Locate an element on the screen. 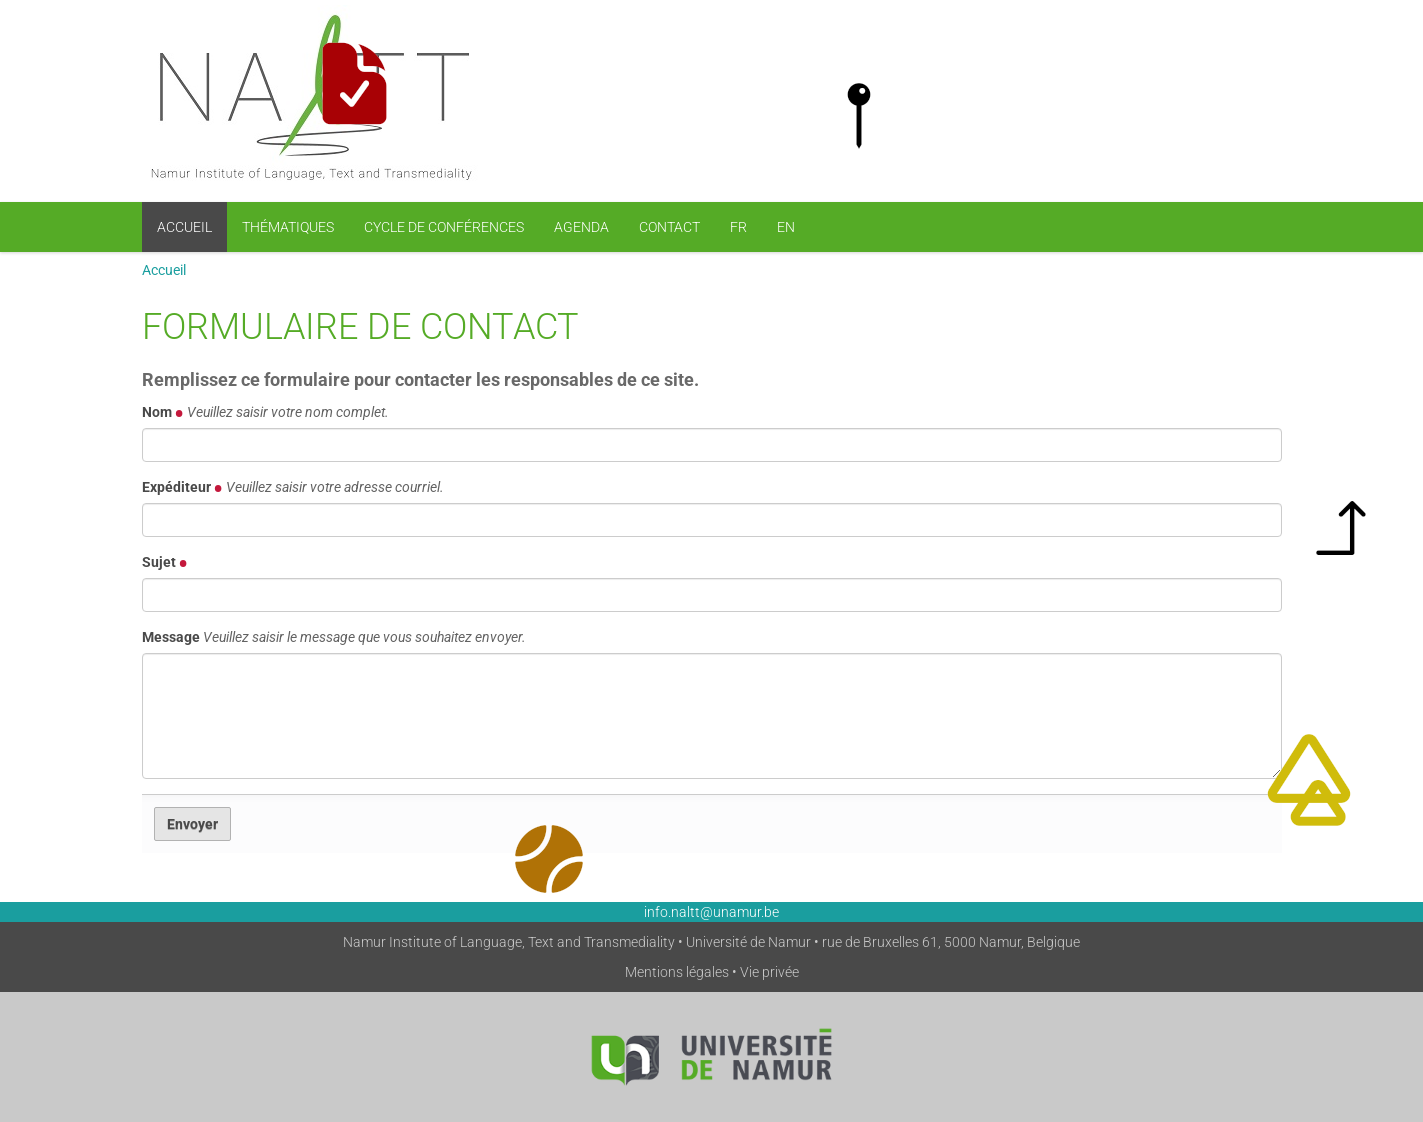  access tennis or racquet sports features is located at coordinates (549, 859).